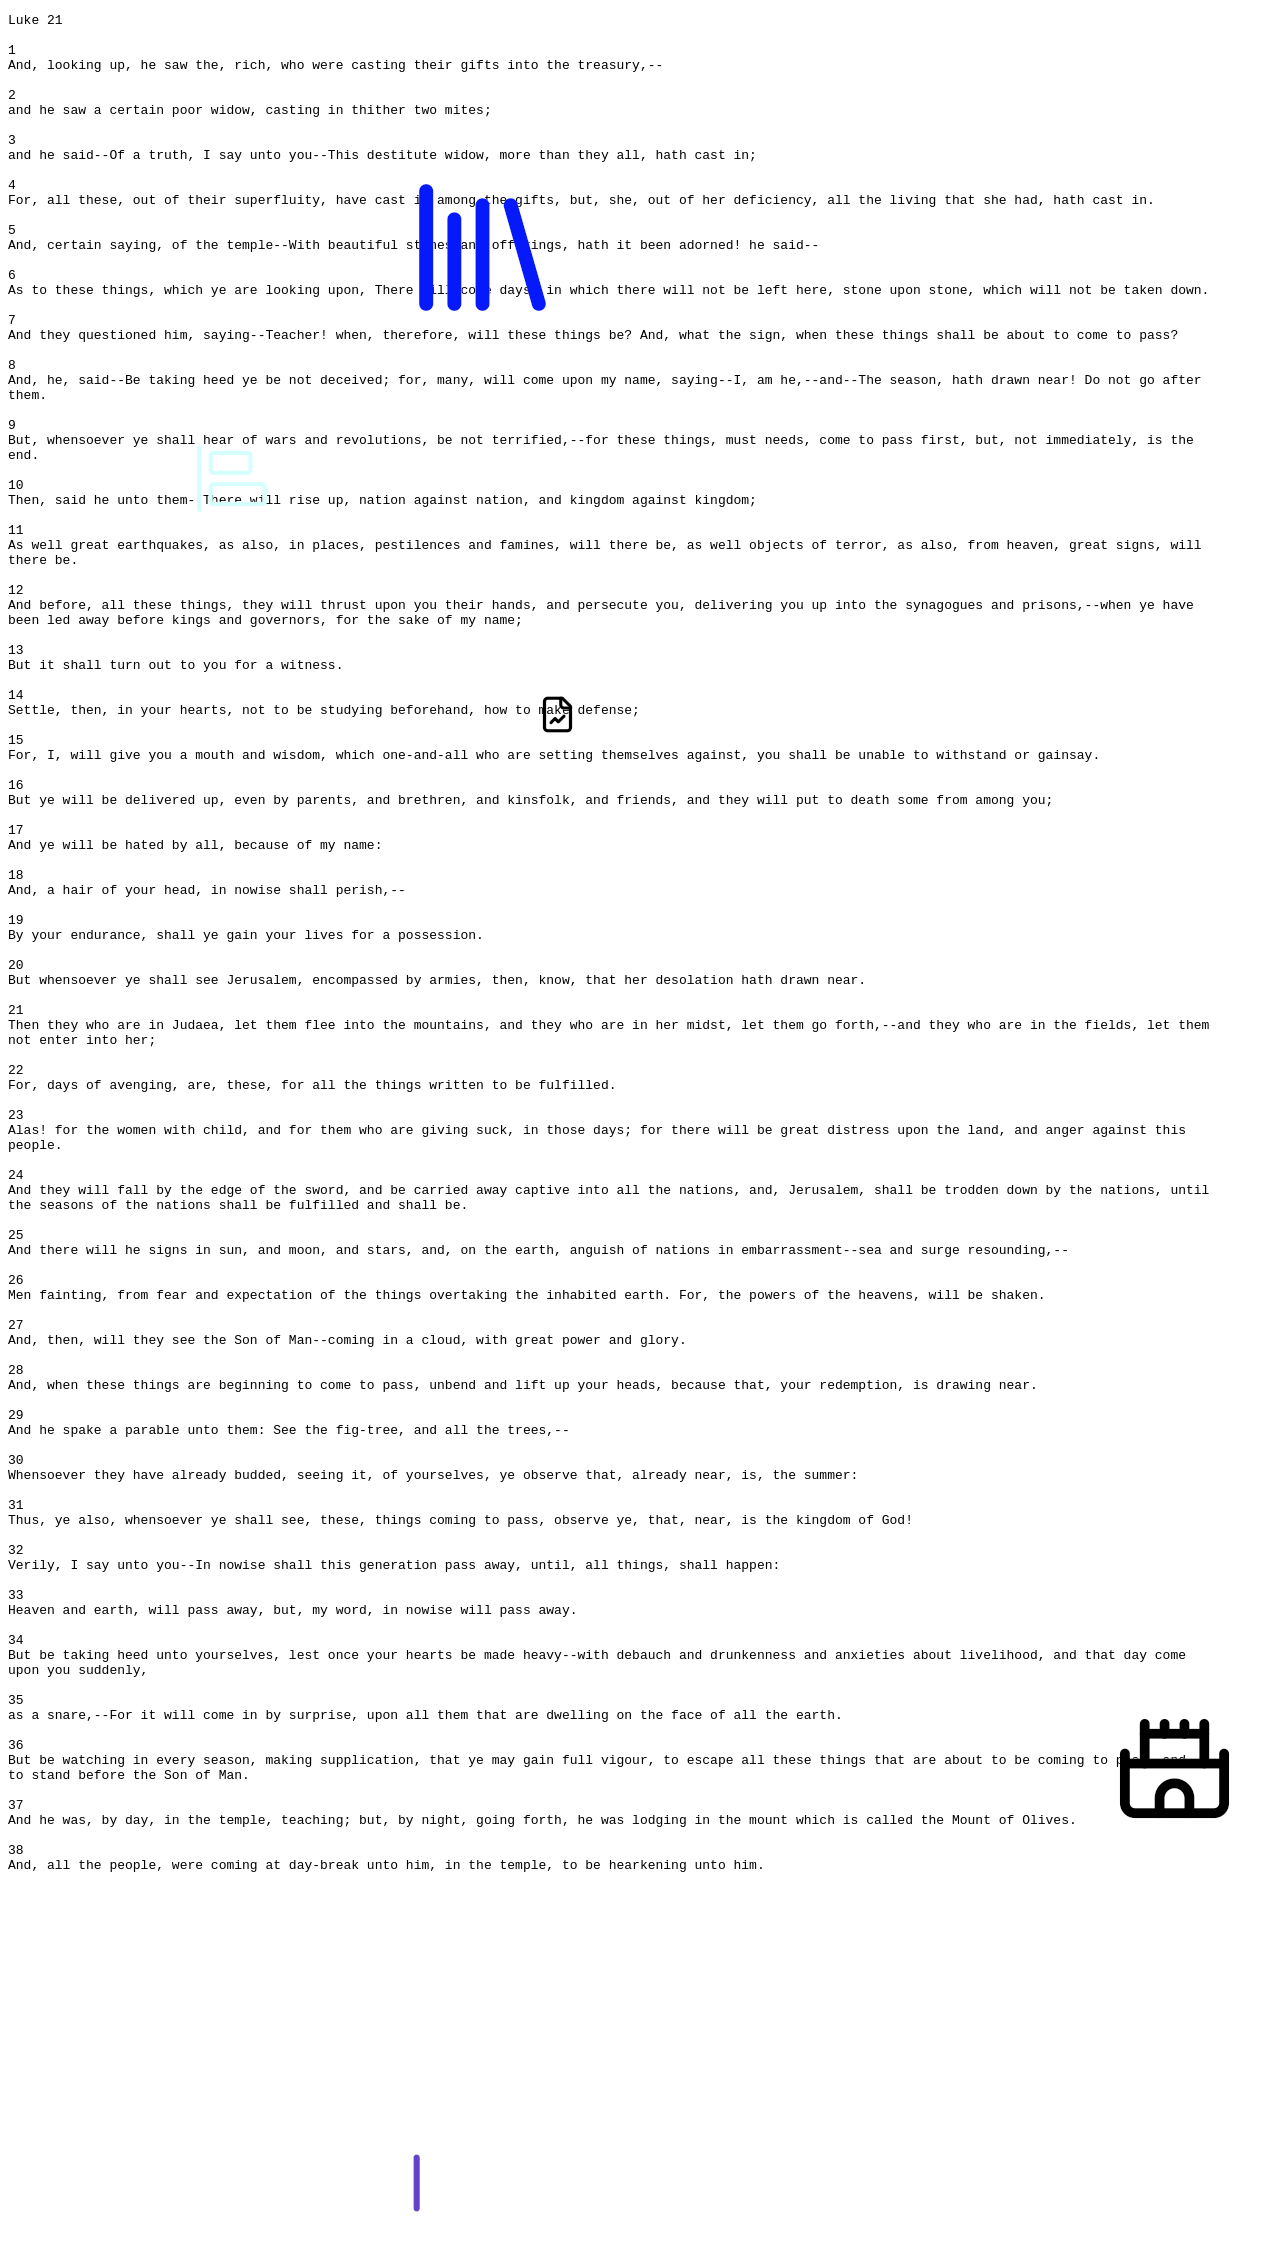 The width and height of the screenshot is (1280, 2258). Describe the element at coordinates (442, 2183) in the screenshot. I see `indicates a count of one` at that location.